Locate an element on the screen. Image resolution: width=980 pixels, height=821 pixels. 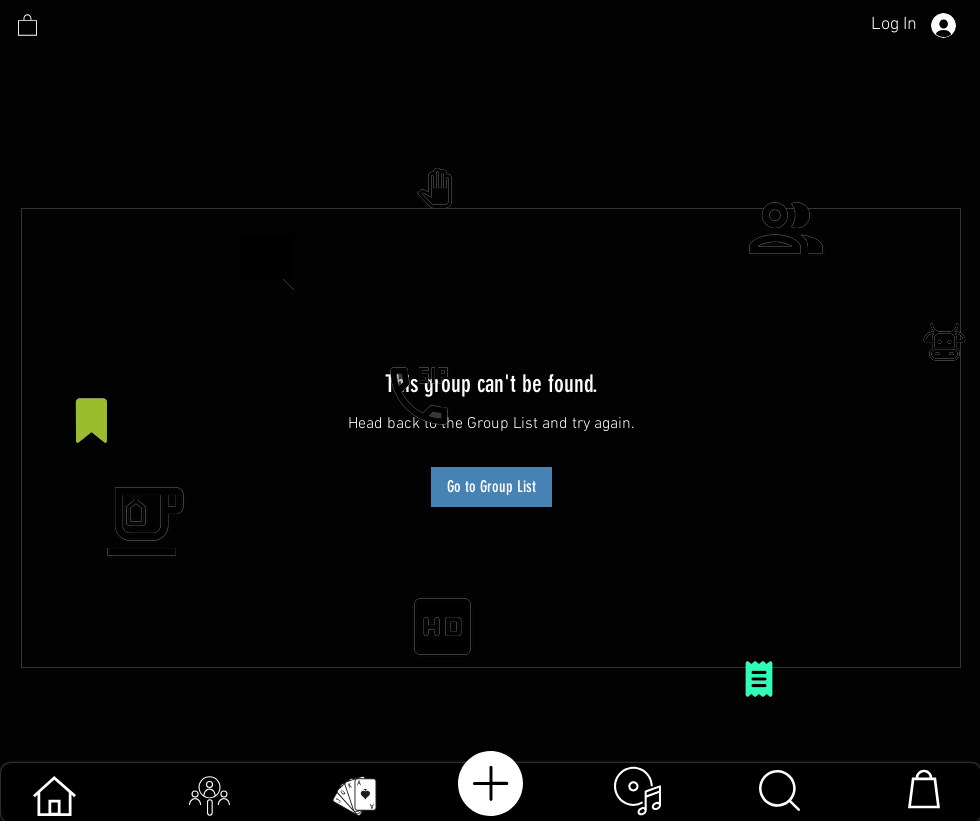
view purchase receipt or transaction history is located at coordinates (759, 679).